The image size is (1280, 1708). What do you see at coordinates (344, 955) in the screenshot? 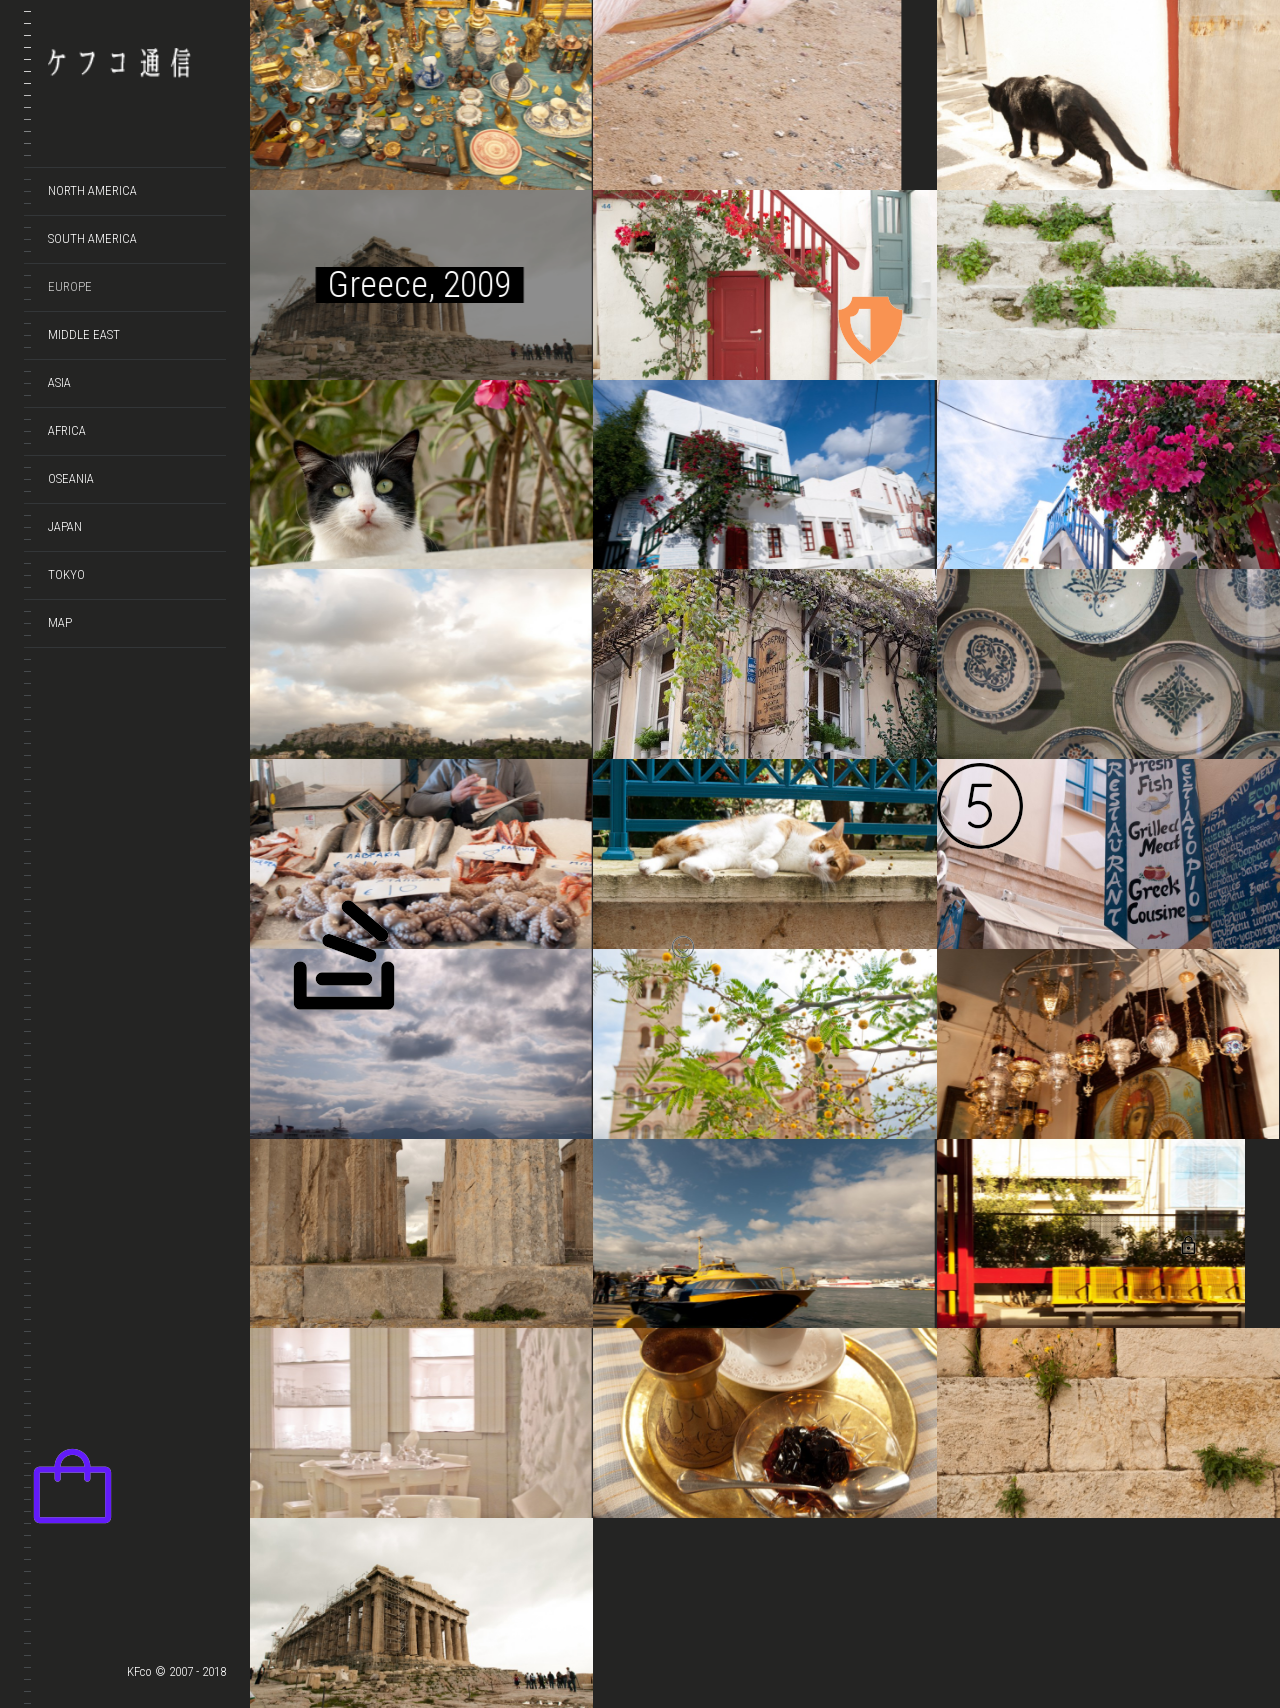
I see `visit stack overflow for developer help` at bounding box center [344, 955].